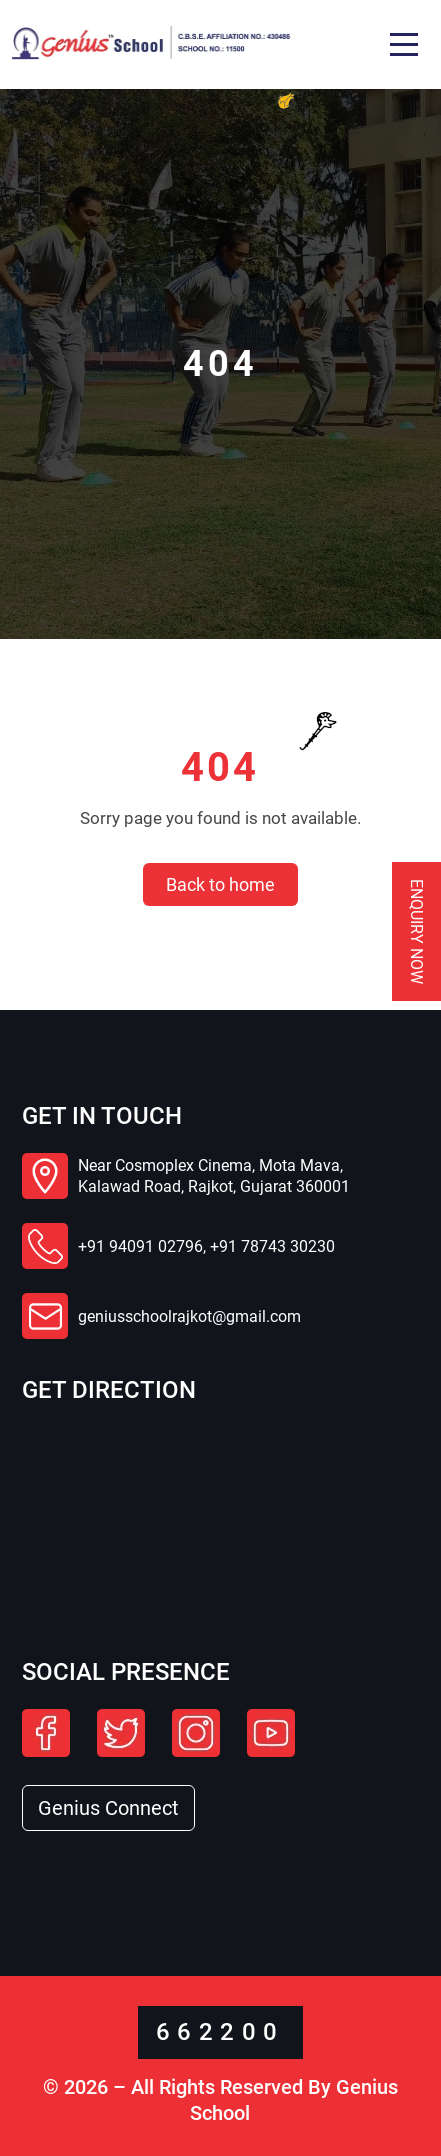  I want to click on carnyx ancient war horn instrument icon, so click(317, 731).